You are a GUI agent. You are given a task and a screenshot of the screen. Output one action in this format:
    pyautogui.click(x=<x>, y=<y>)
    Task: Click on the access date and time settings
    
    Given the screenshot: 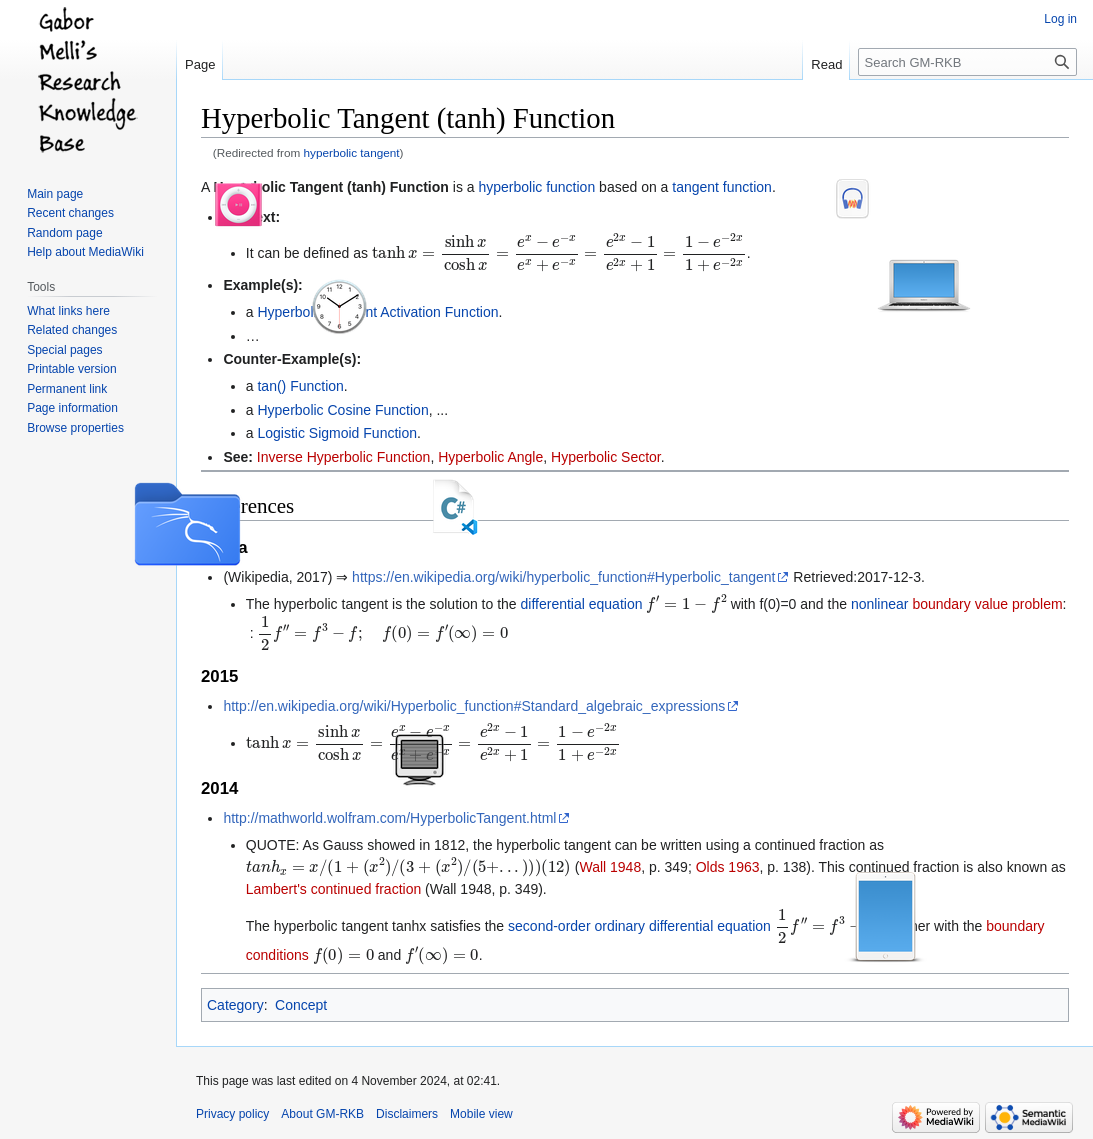 What is the action you would take?
    pyautogui.click(x=339, y=306)
    